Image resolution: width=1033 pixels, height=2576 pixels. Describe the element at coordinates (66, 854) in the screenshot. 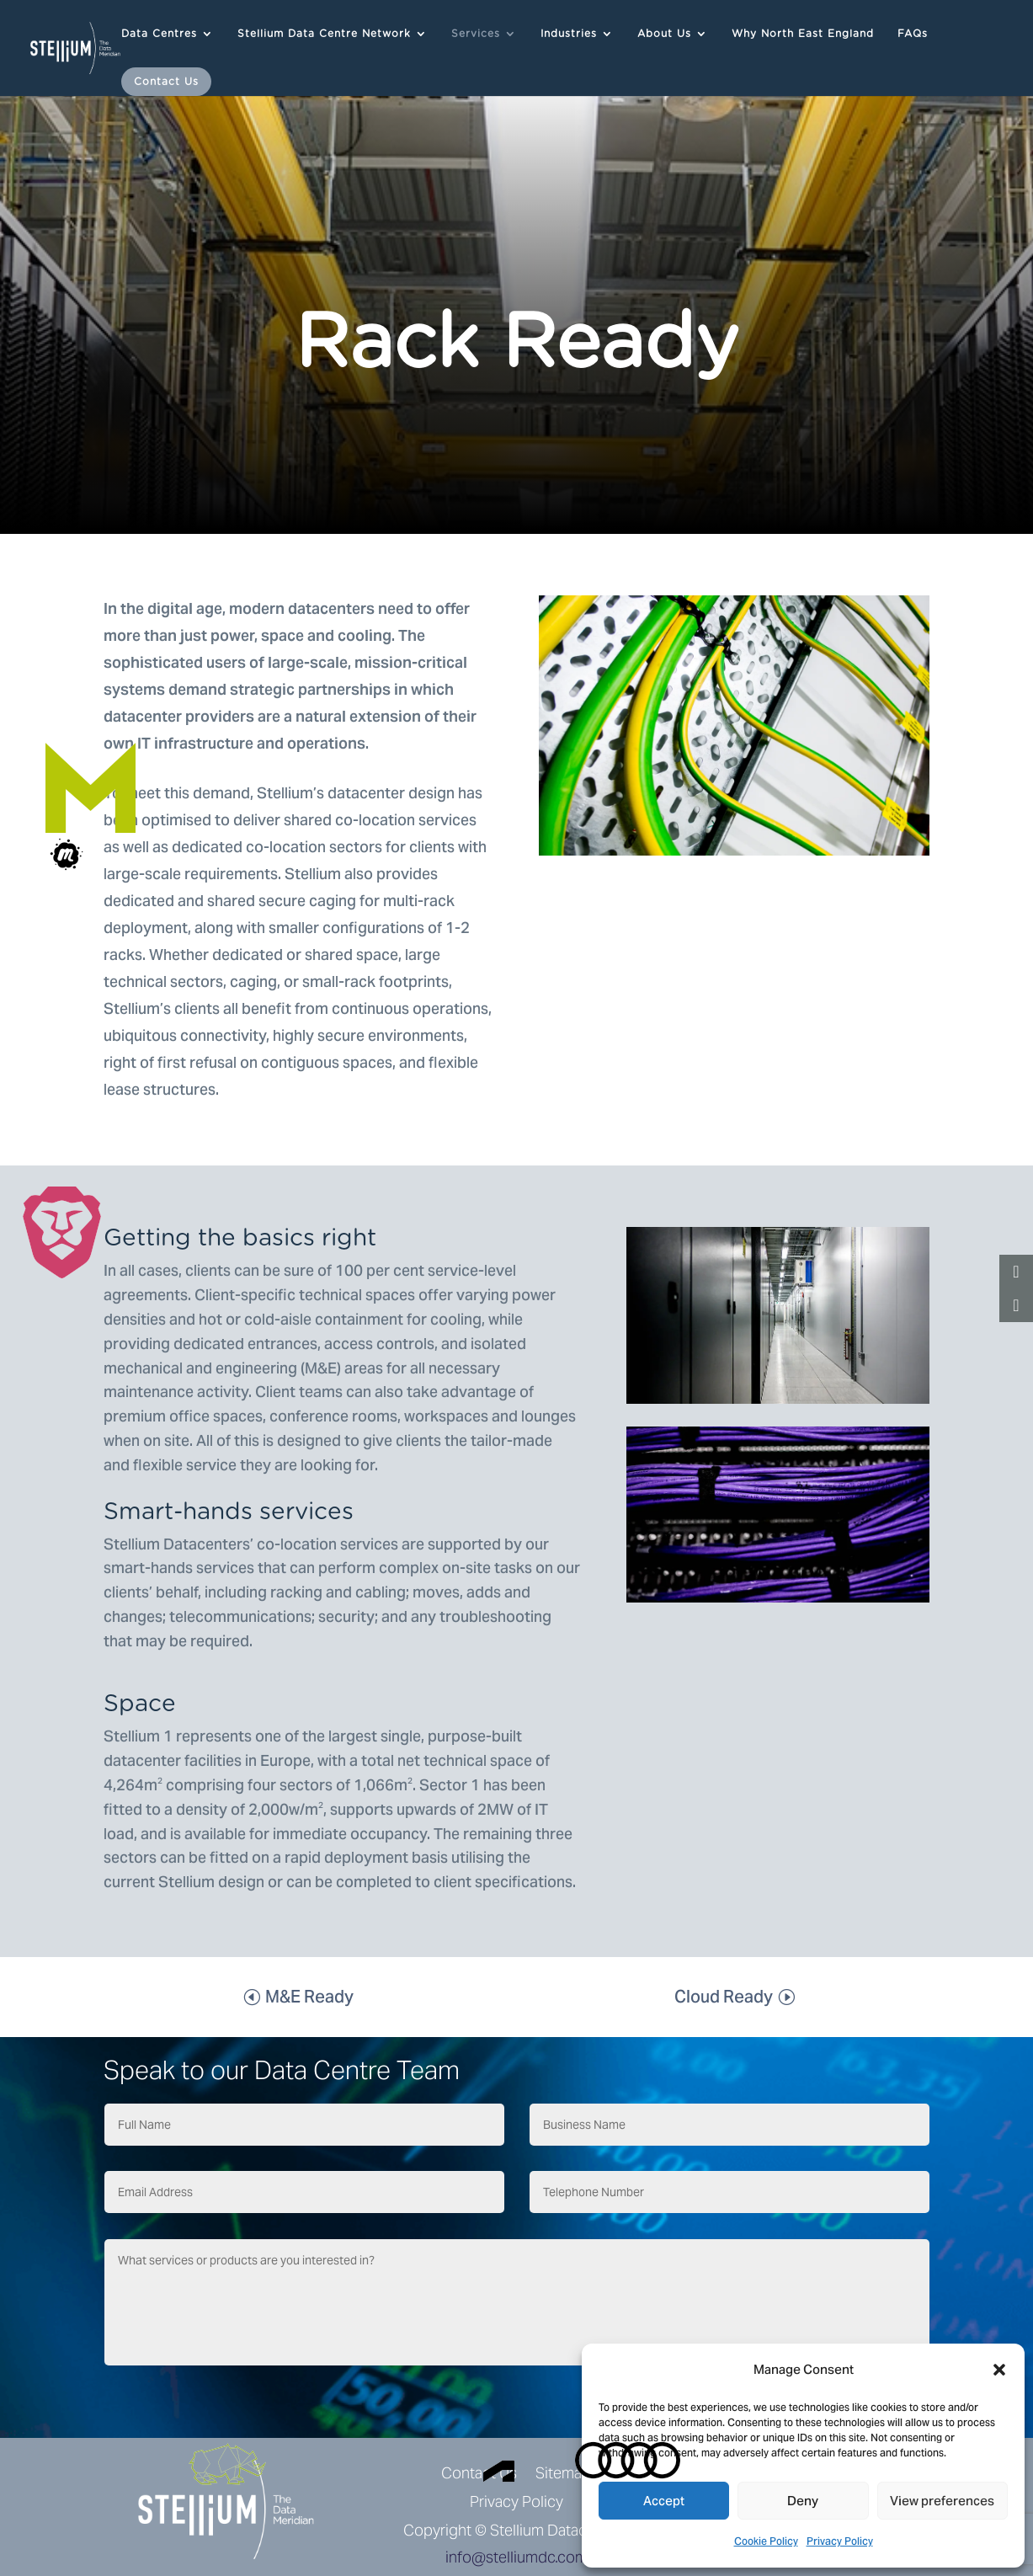

I see `open the Meetup app` at that location.